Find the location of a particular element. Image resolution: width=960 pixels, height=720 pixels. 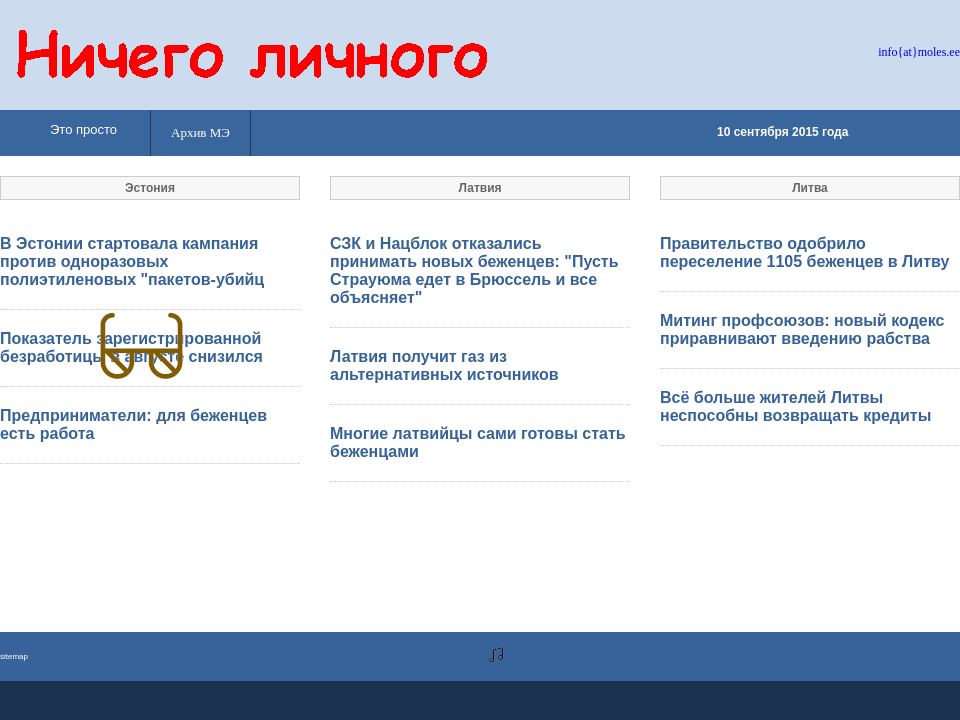

access music or audio player is located at coordinates (497, 655).